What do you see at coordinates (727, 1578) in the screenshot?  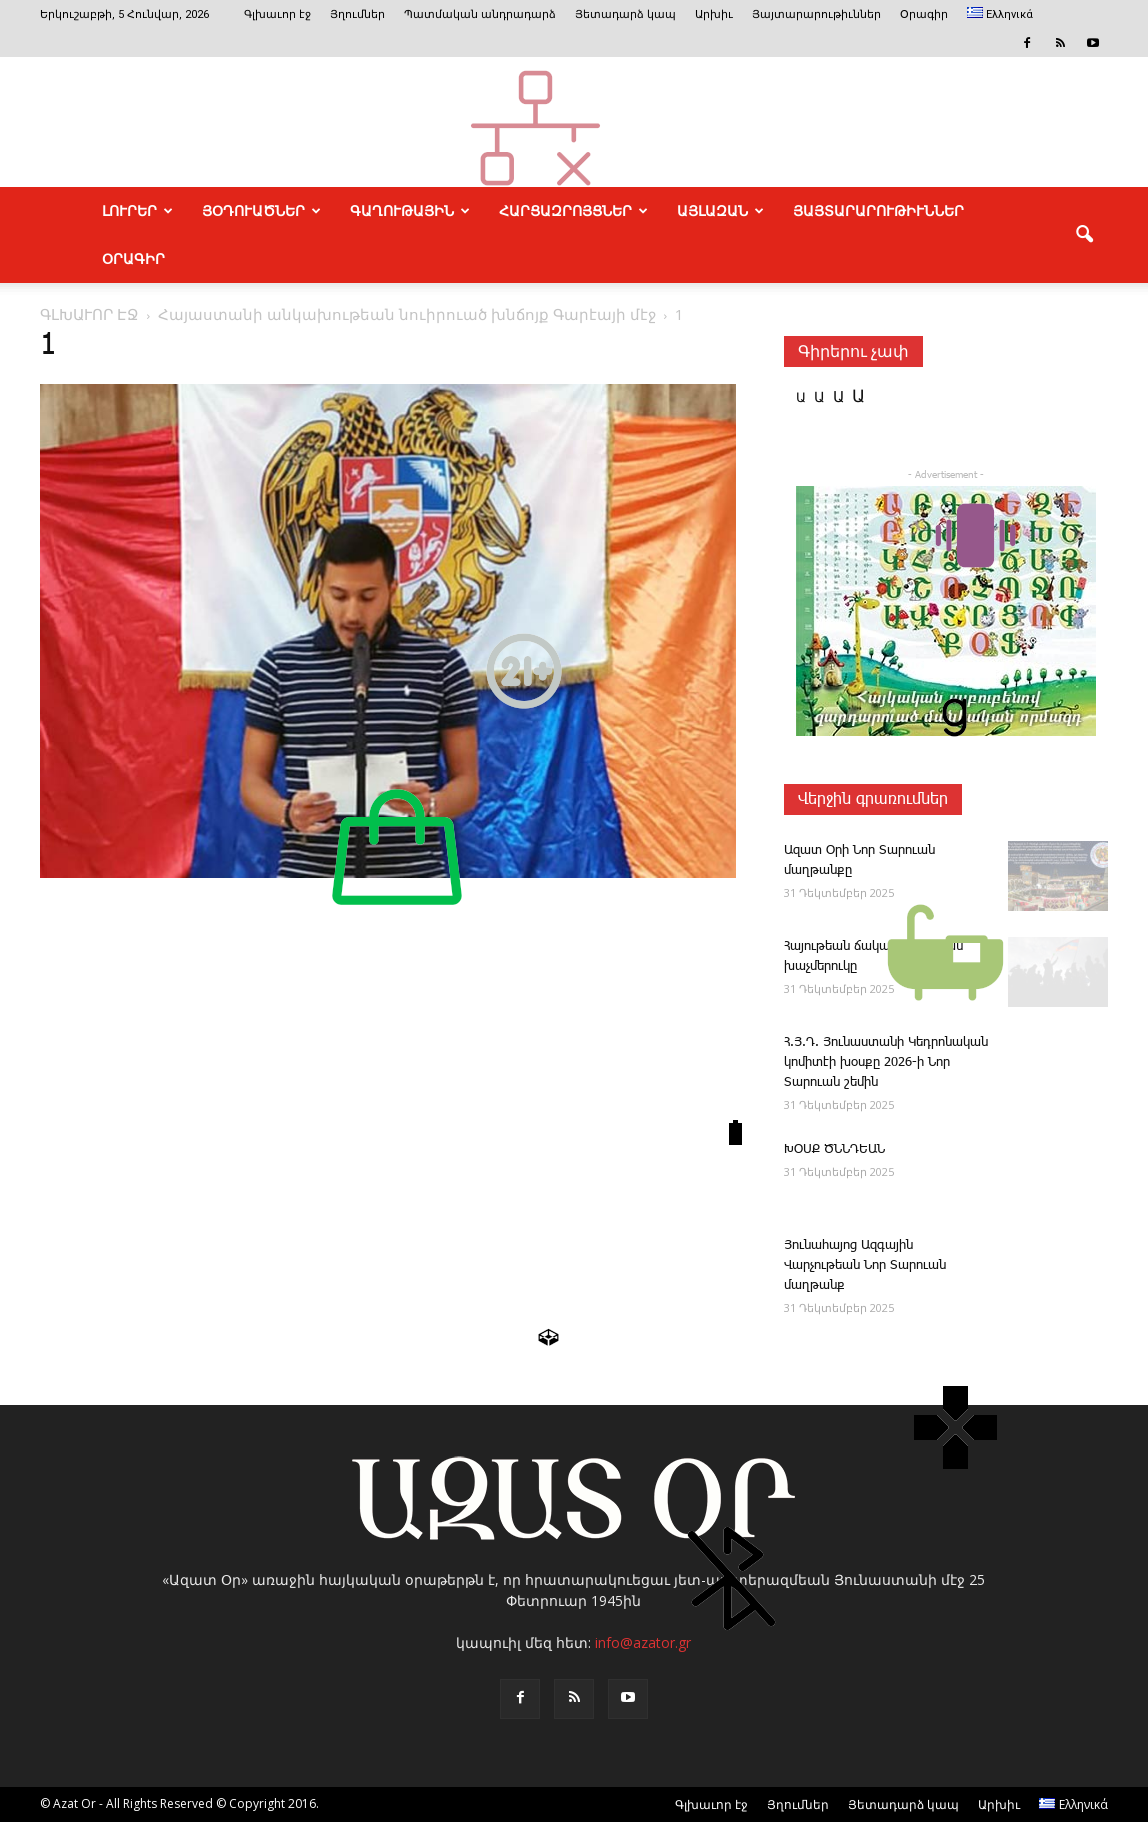 I see `bluetooth is disabled or turned off` at bounding box center [727, 1578].